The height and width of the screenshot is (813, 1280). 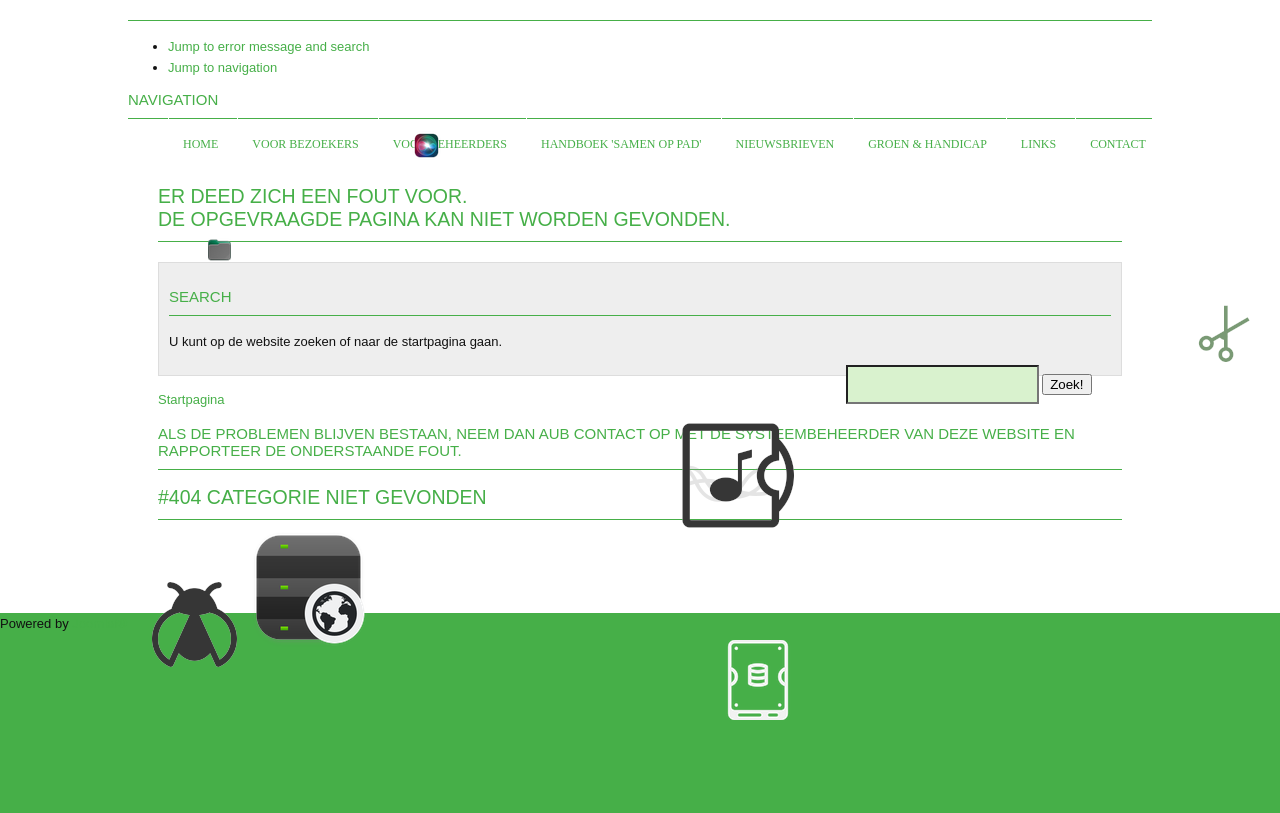 What do you see at coordinates (734, 475) in the screenshot?
I see `open elisa music player` at bounding box center [734, 475].